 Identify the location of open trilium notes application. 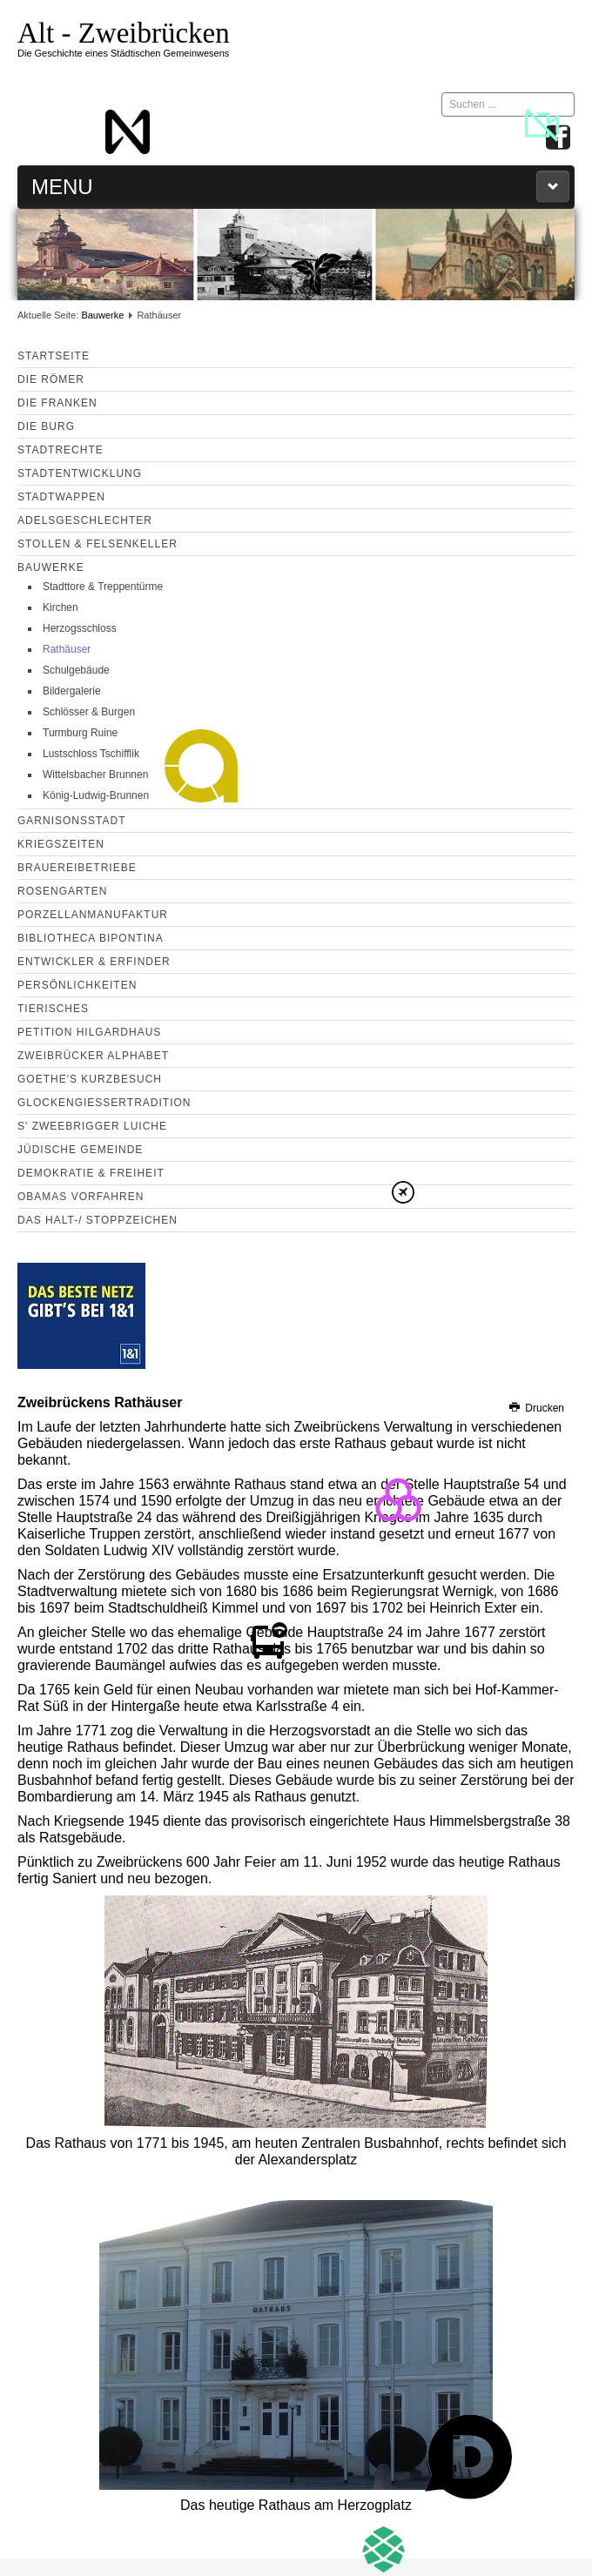
(316, 274).